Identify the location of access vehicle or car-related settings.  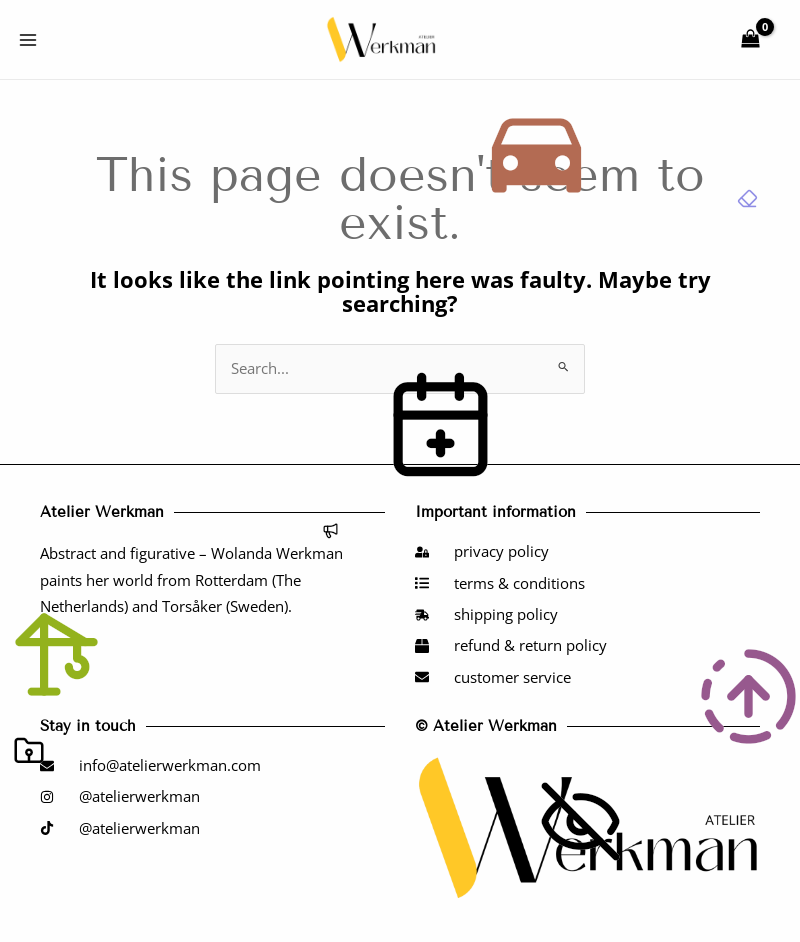
(536, 155).